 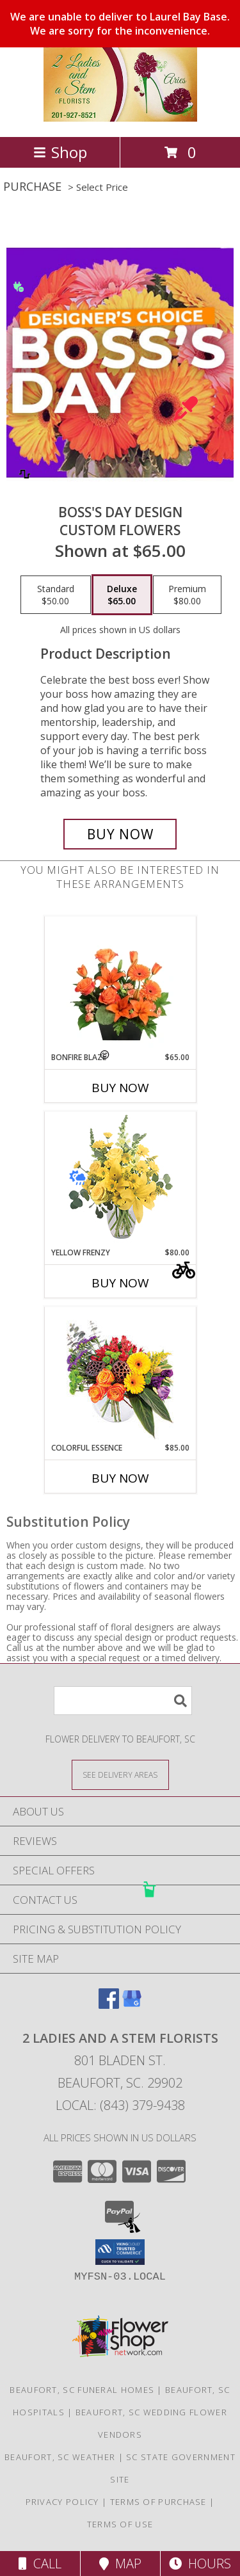 What do you see at coordinates (24, 474) in the screenshot?
I see `view square wave audio signal` at bounding box center [24, 474].